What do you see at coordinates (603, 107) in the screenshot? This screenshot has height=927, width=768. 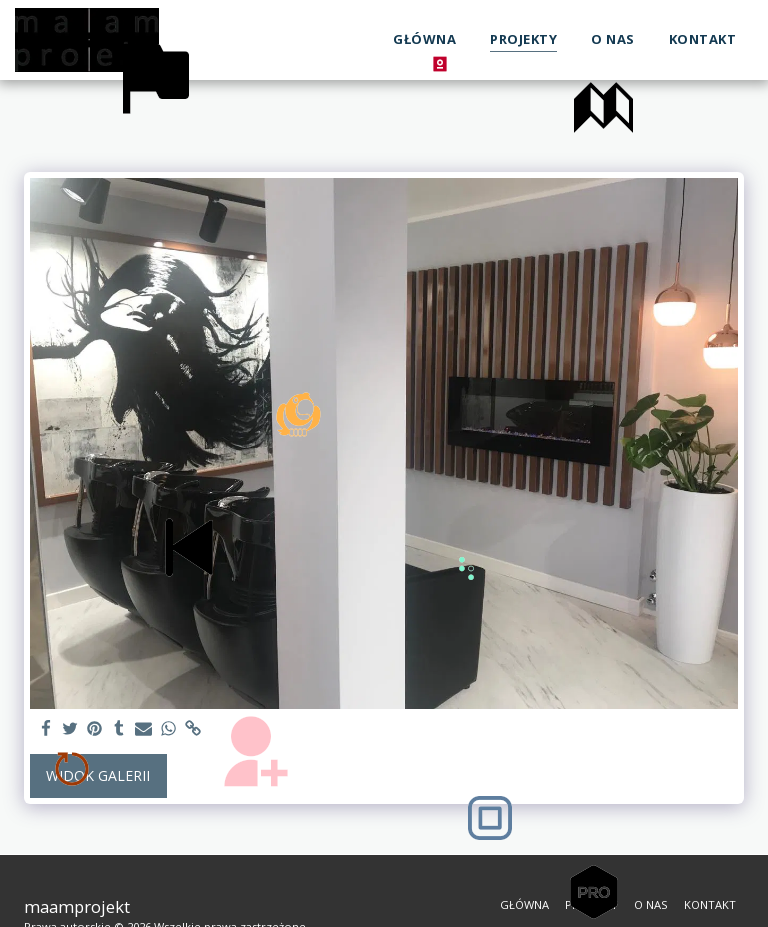 I see `open siyuan note-taking app` at bounding box center [603, 107].